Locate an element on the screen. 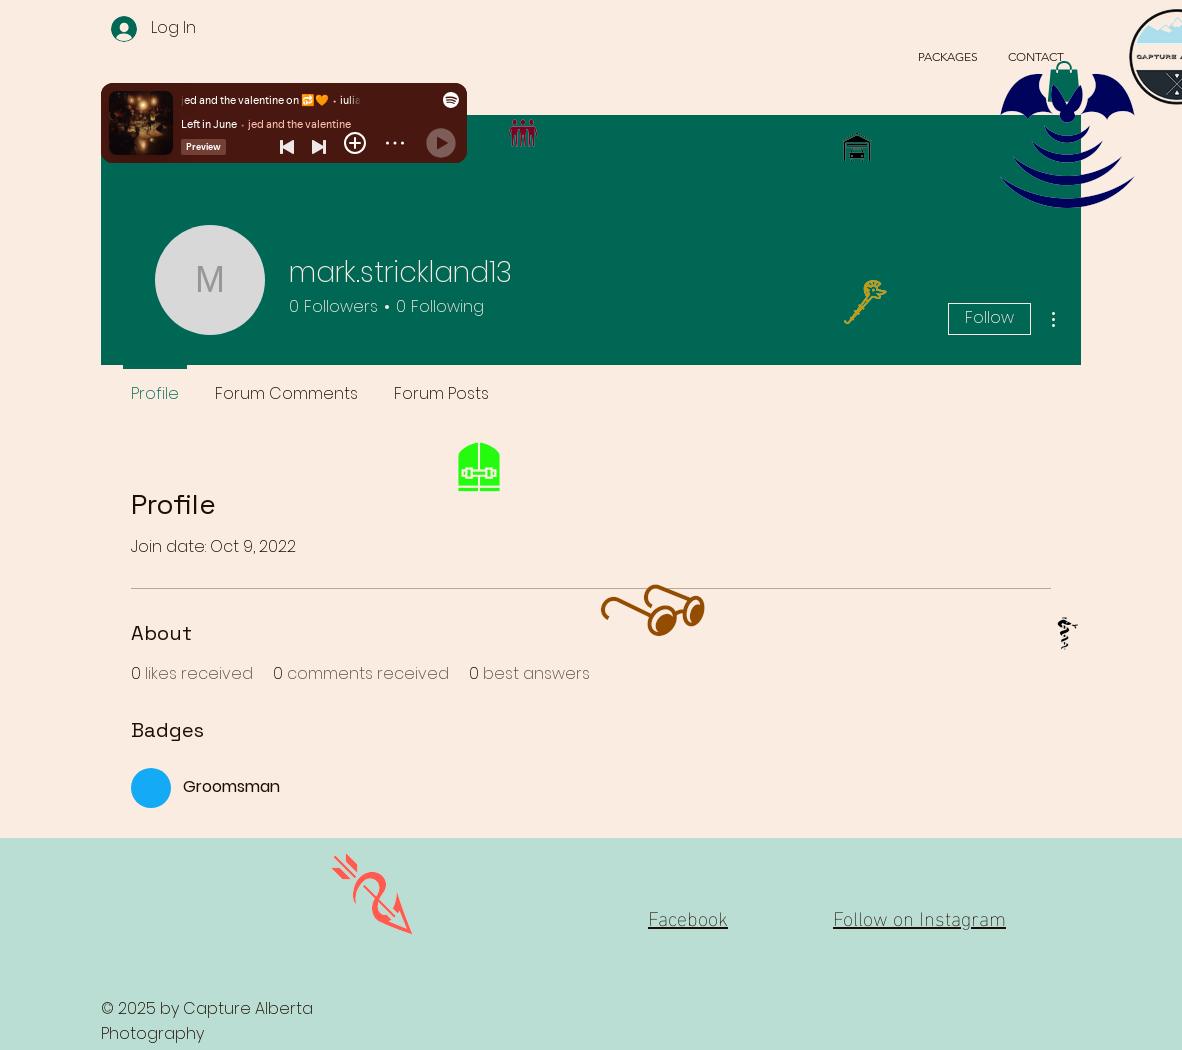  toggle reading mode or accessibility features is located at coordinates (652, 610).